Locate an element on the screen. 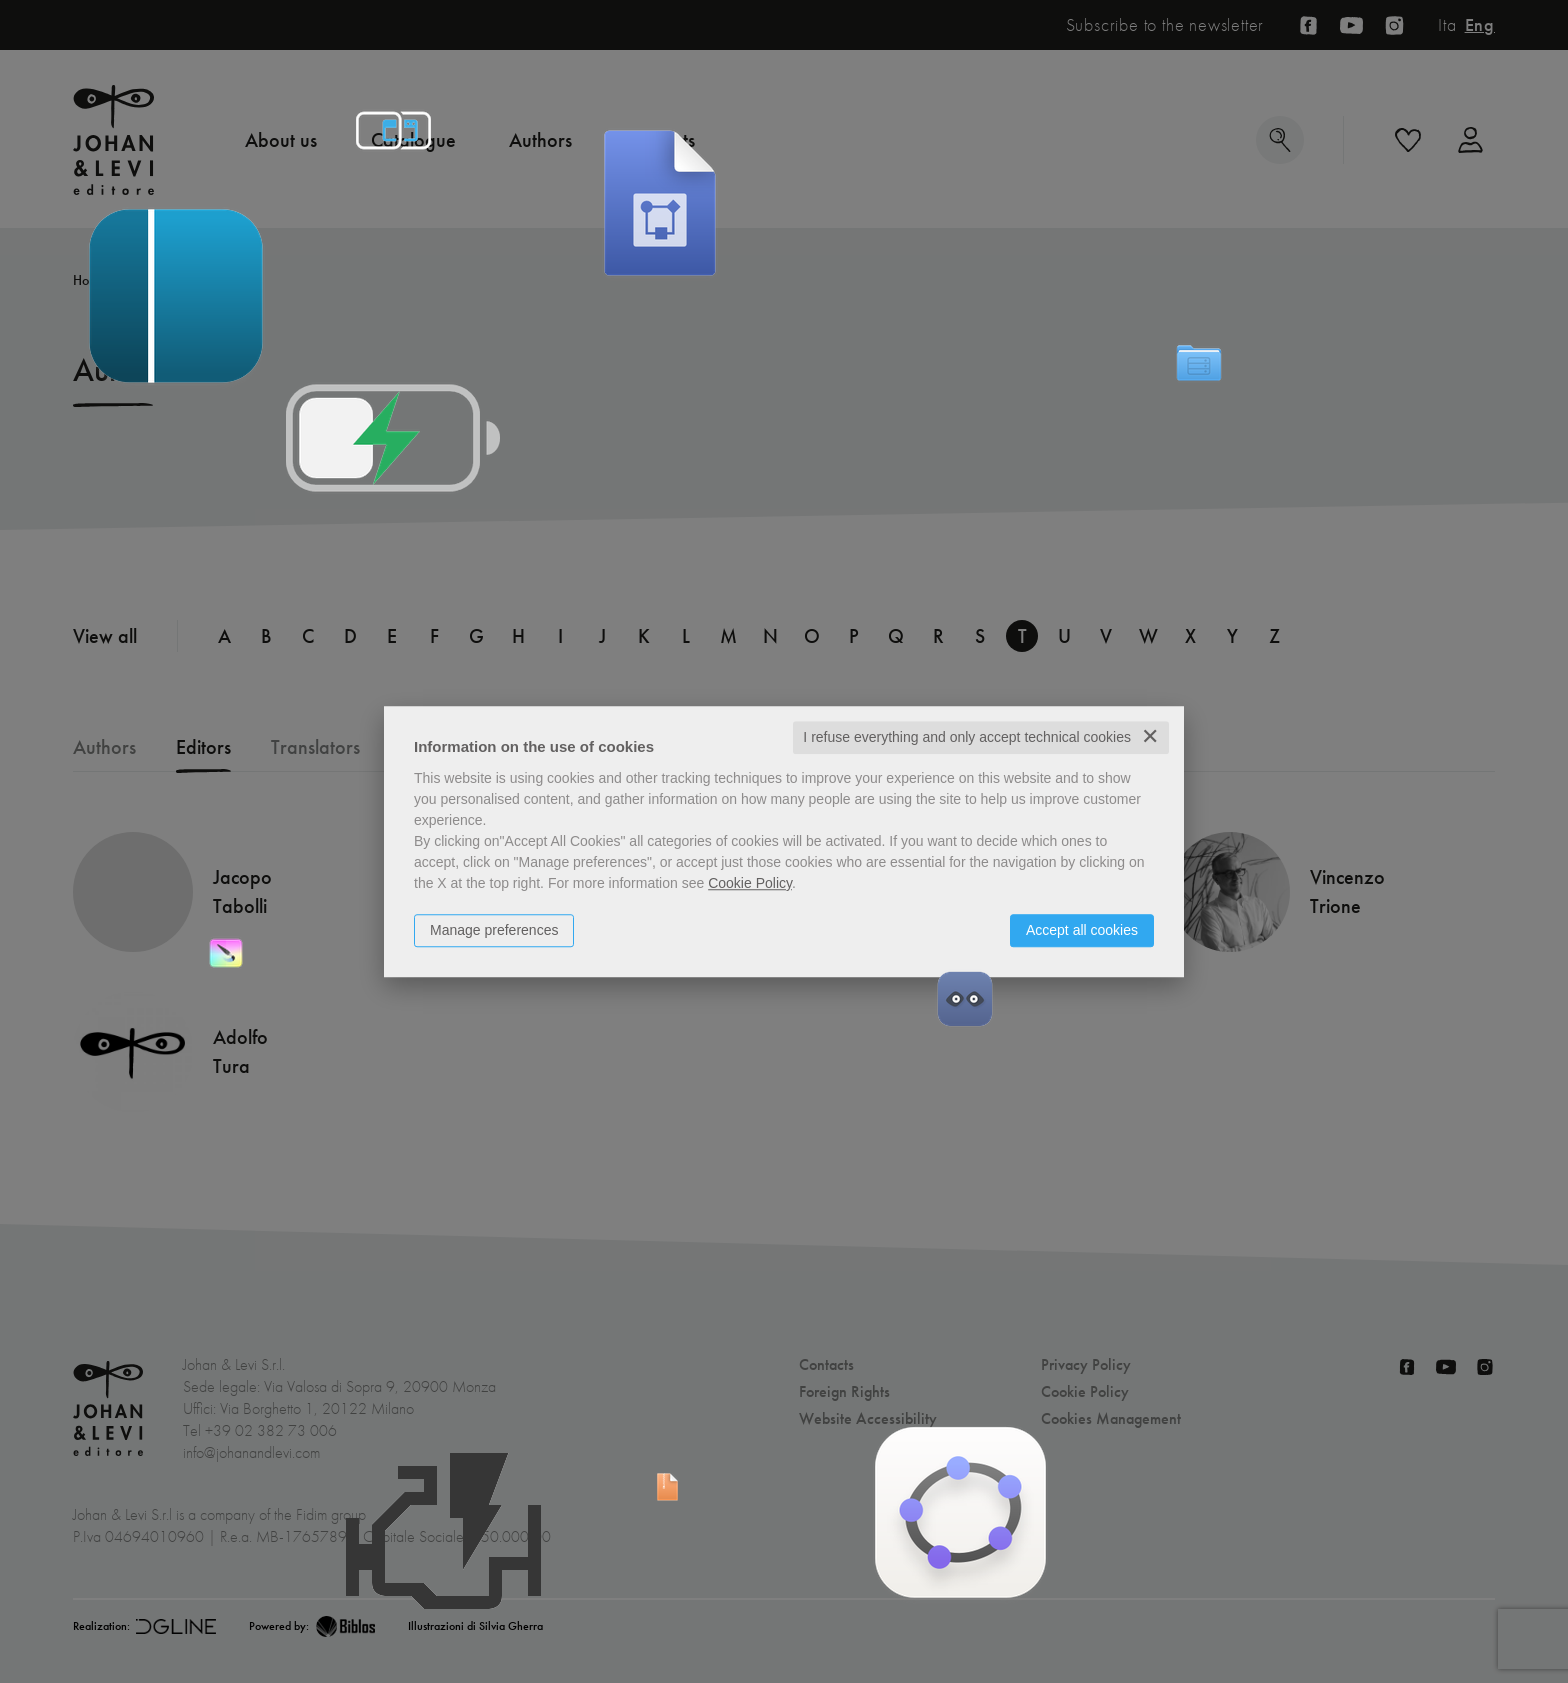  battery at 40% and currently charging is located at coordinates (393, 438).